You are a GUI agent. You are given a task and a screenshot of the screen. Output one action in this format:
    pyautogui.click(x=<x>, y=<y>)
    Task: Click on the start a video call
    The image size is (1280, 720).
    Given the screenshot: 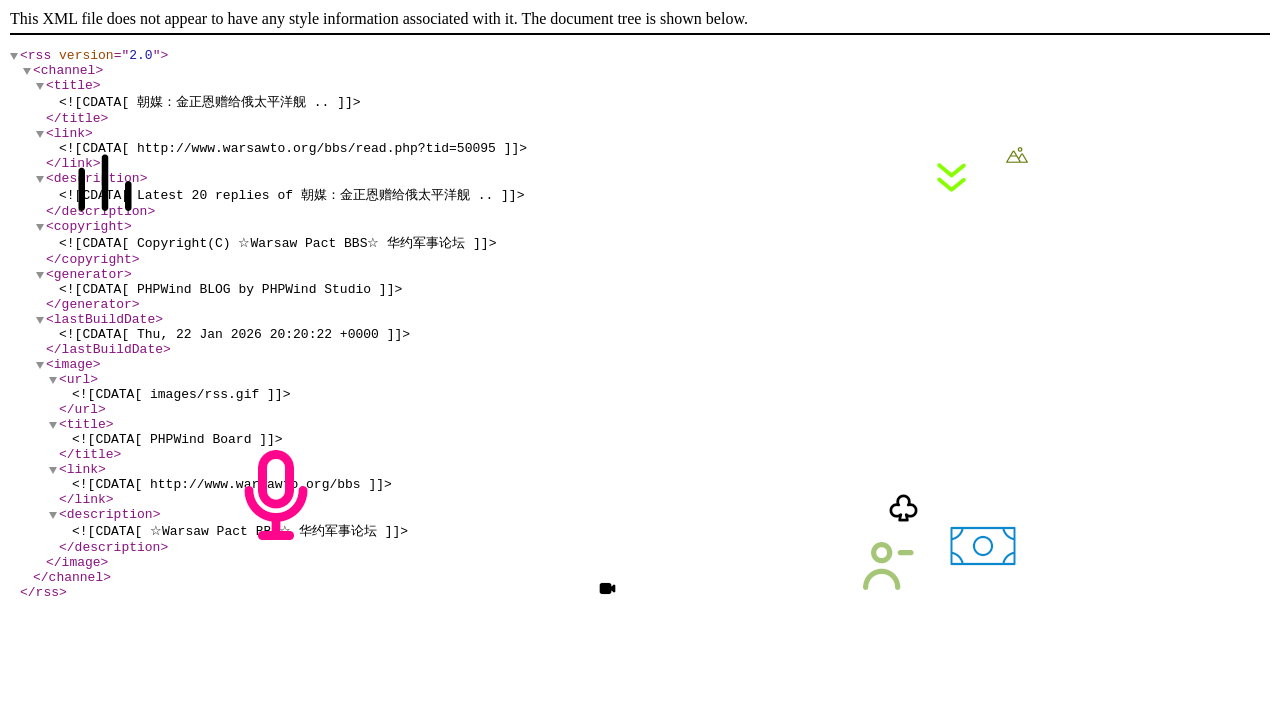 What is the action you would take?
    pyautogui.click(x=607, y=588)
    